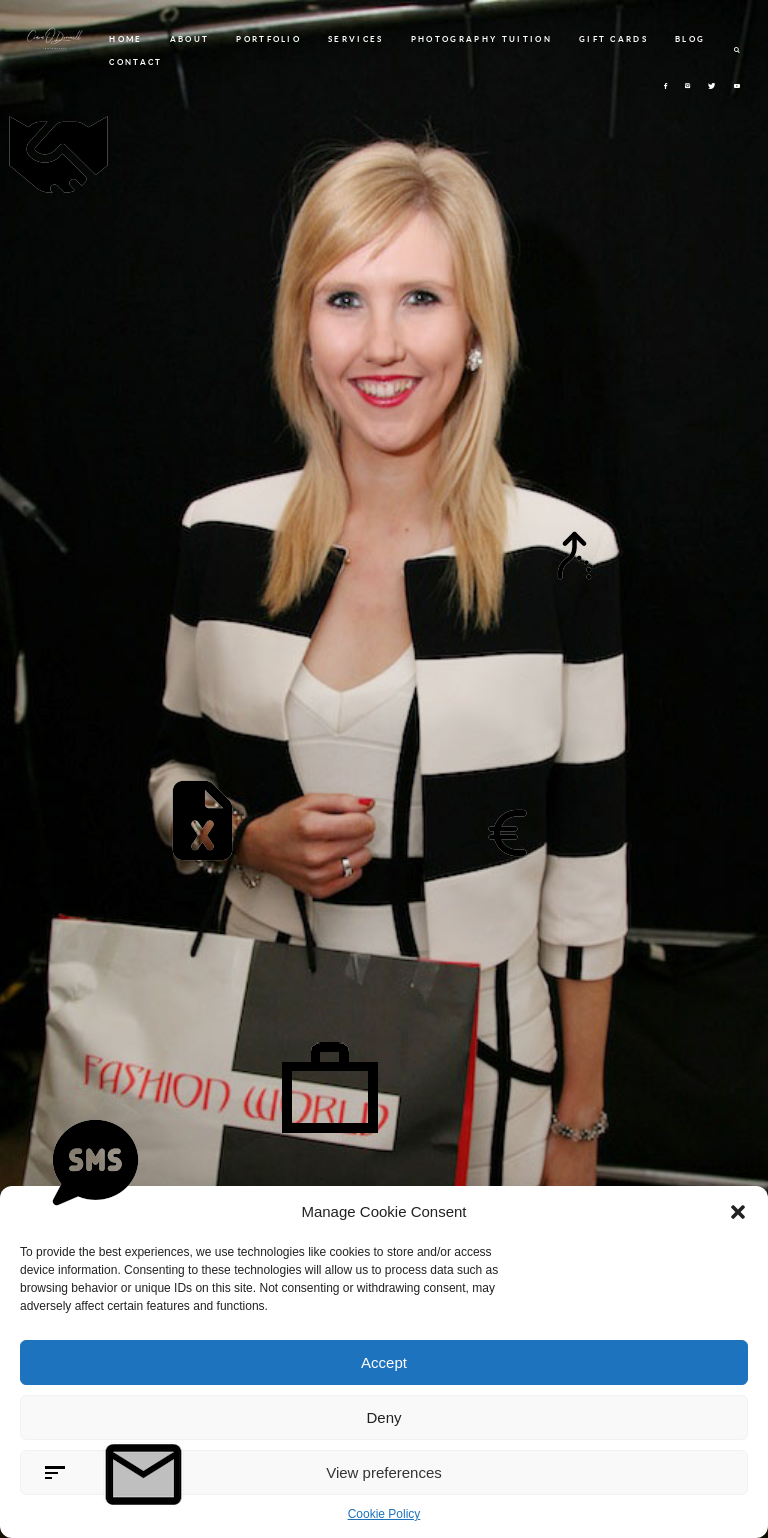 This screenshot has height=1538, width=768. I want to click on merge content from right into main branch, so click(574, 555).